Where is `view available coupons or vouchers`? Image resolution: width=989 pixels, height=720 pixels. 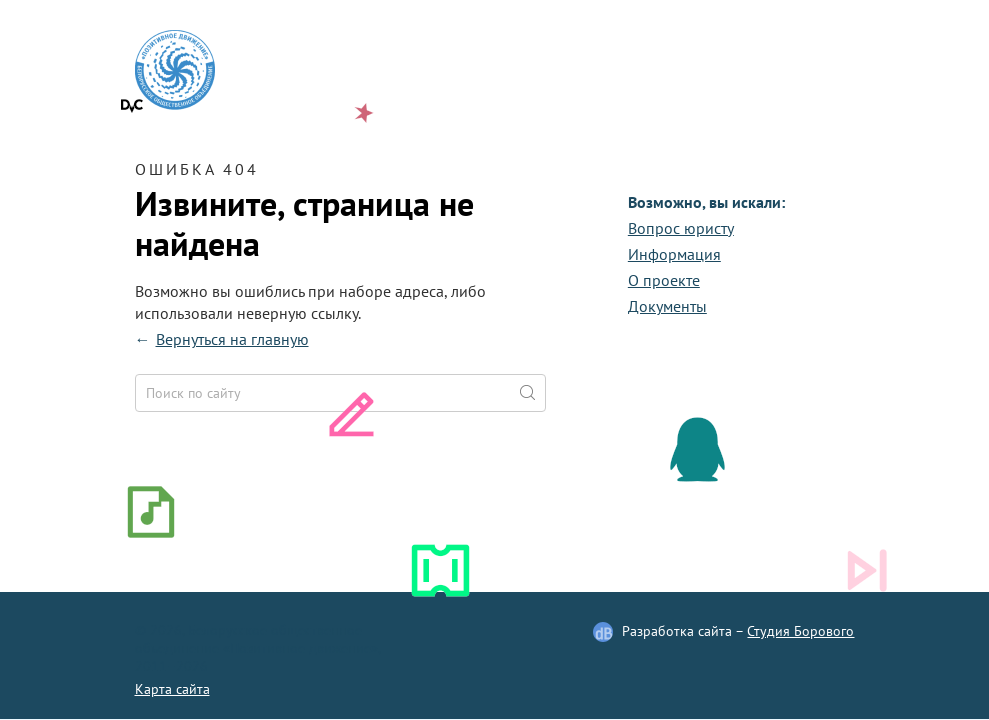
view available coupons or vouchers is located at coordinates (440, 570).